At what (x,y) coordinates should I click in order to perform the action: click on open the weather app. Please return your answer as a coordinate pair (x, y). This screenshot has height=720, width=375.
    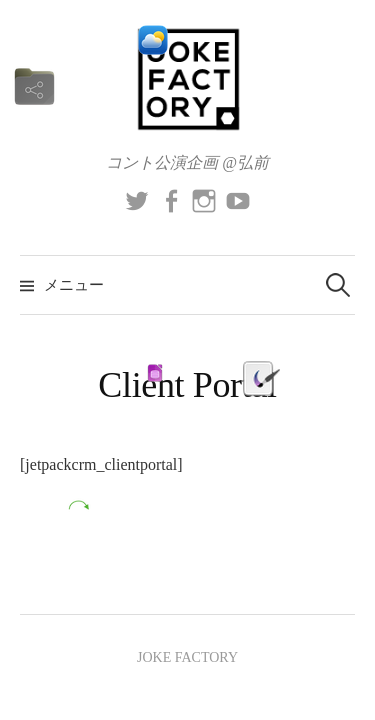
    Looking at the image, I should click on (153, 40).